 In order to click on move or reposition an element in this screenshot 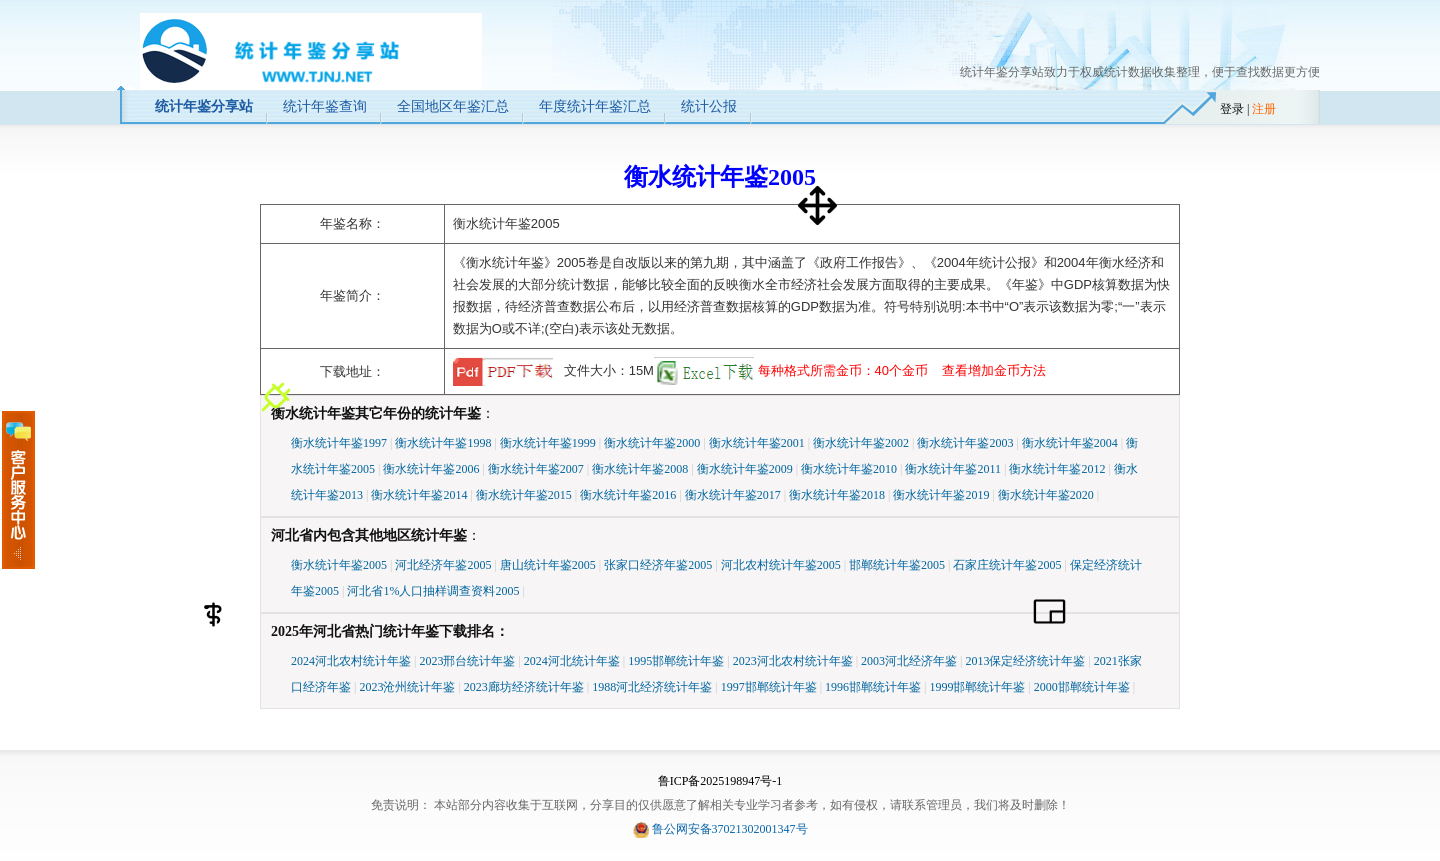, I will do `click(817, 205)`.